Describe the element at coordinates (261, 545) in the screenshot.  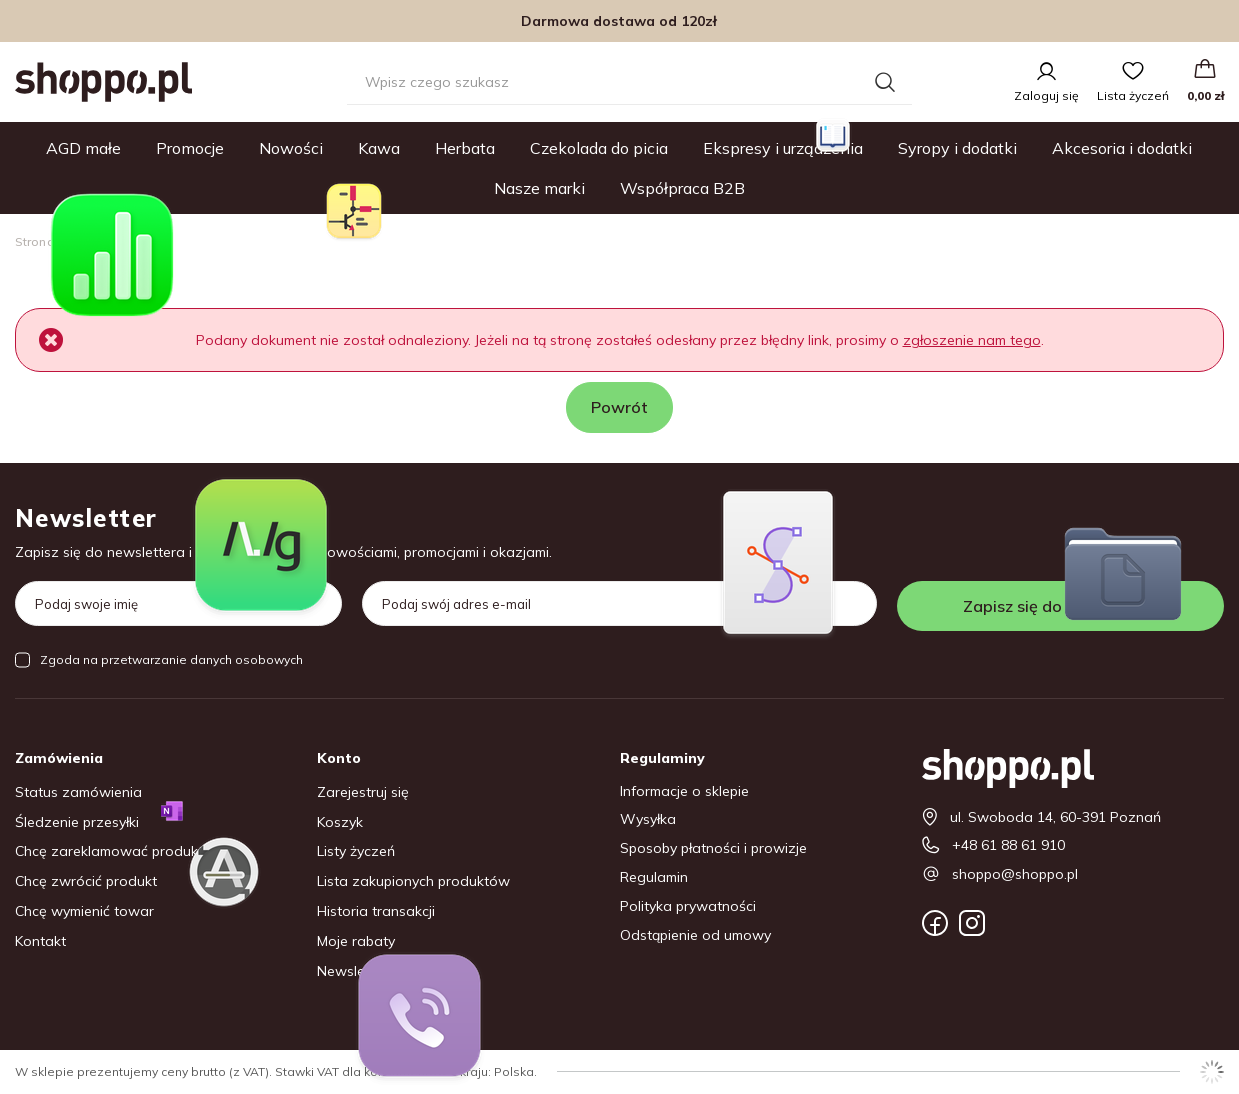
I see `open regex tester application` at that location.